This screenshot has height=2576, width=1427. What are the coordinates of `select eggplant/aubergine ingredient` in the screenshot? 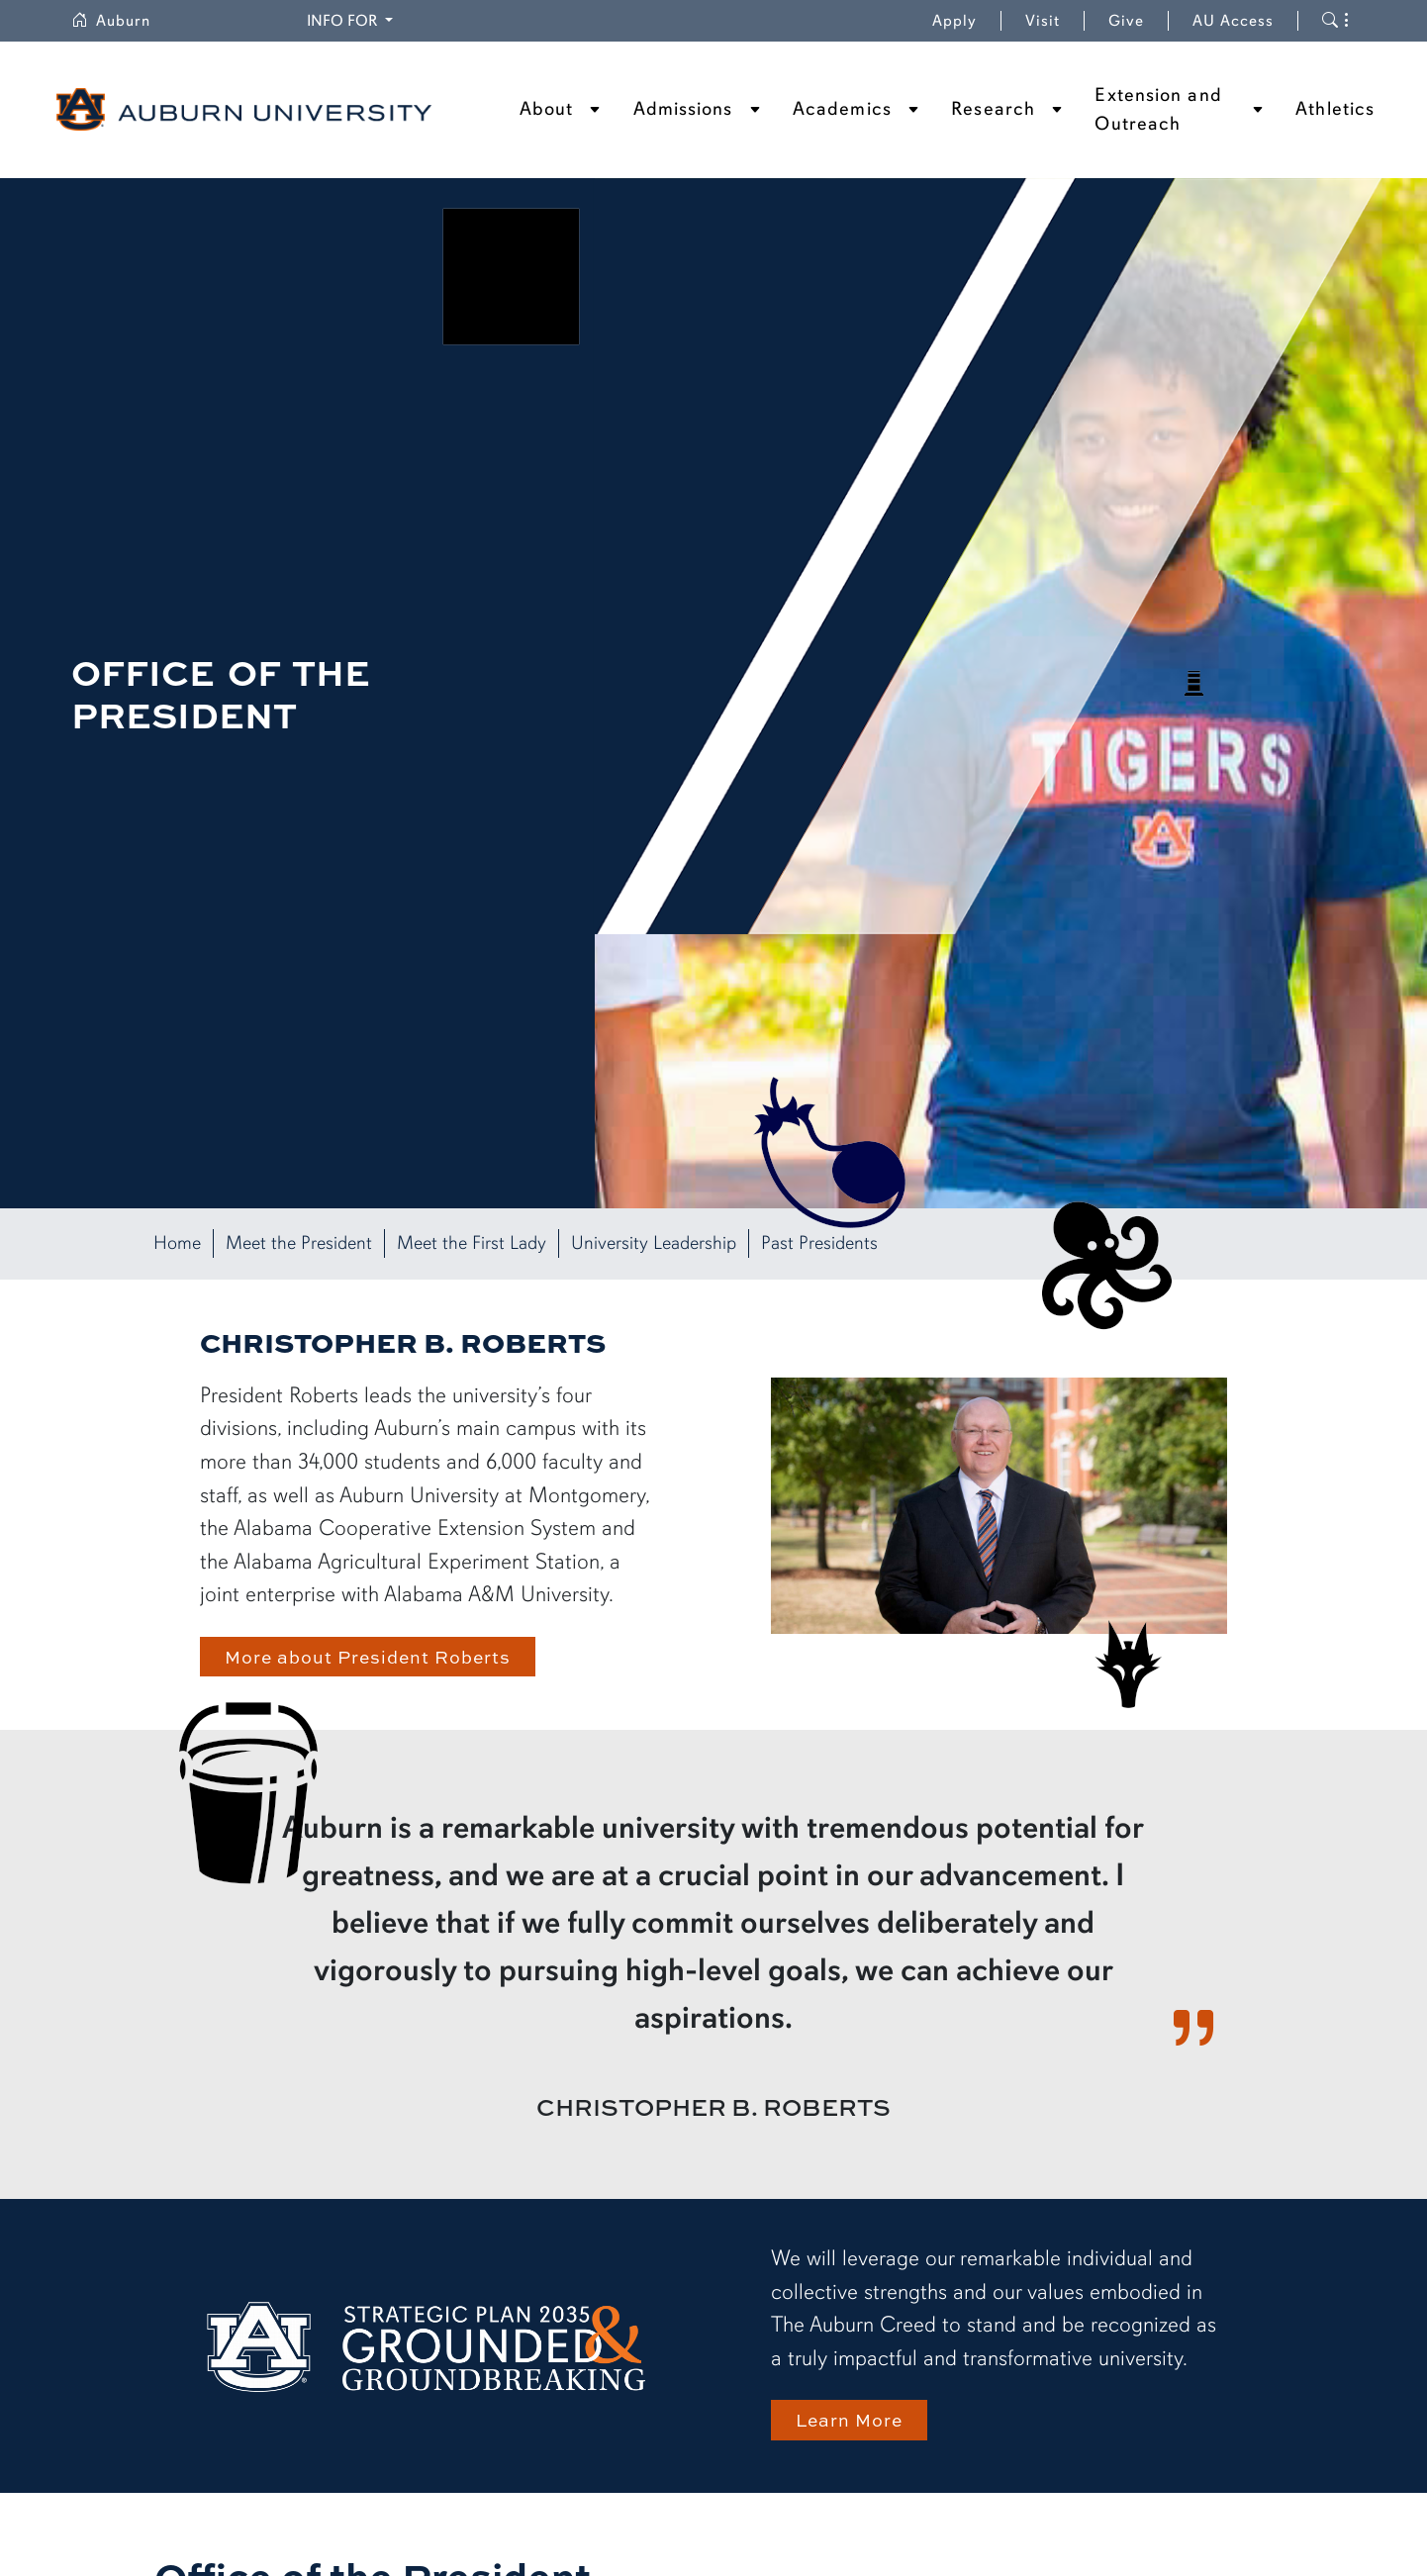 It's located at (829, 1153).